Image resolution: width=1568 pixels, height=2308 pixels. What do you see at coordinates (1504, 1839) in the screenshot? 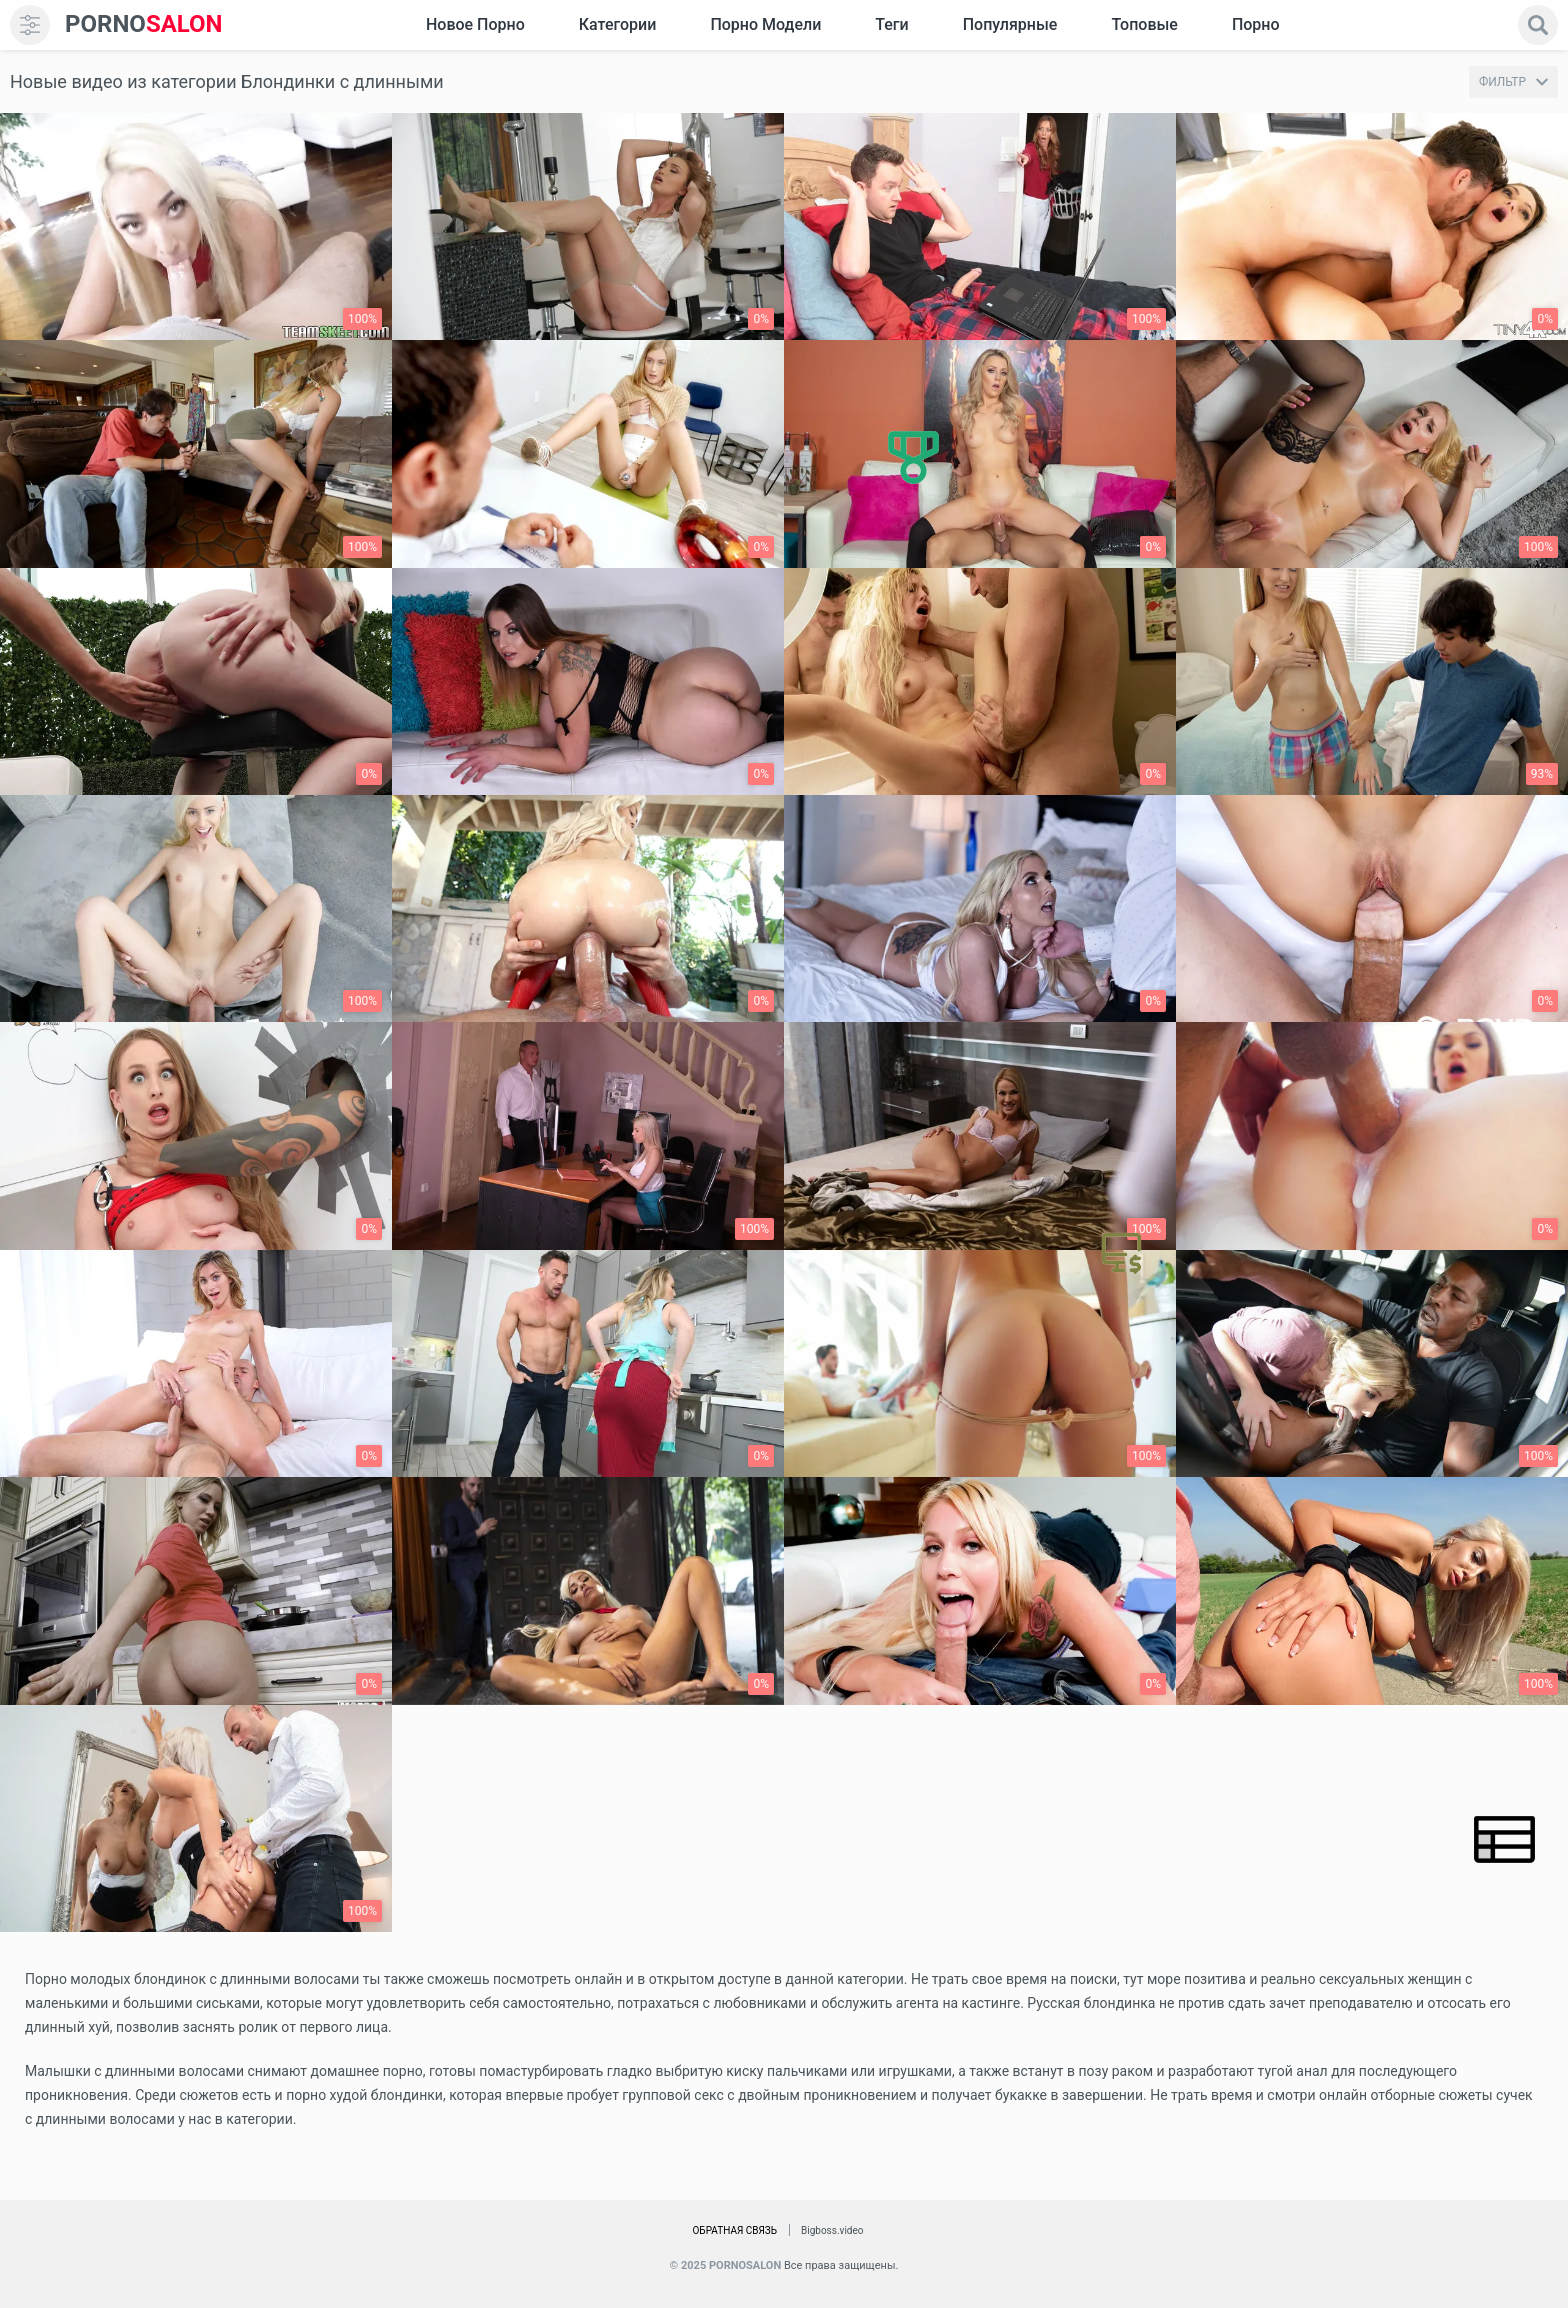
I see `view data in table format` at bounding box center [1504, 1839].